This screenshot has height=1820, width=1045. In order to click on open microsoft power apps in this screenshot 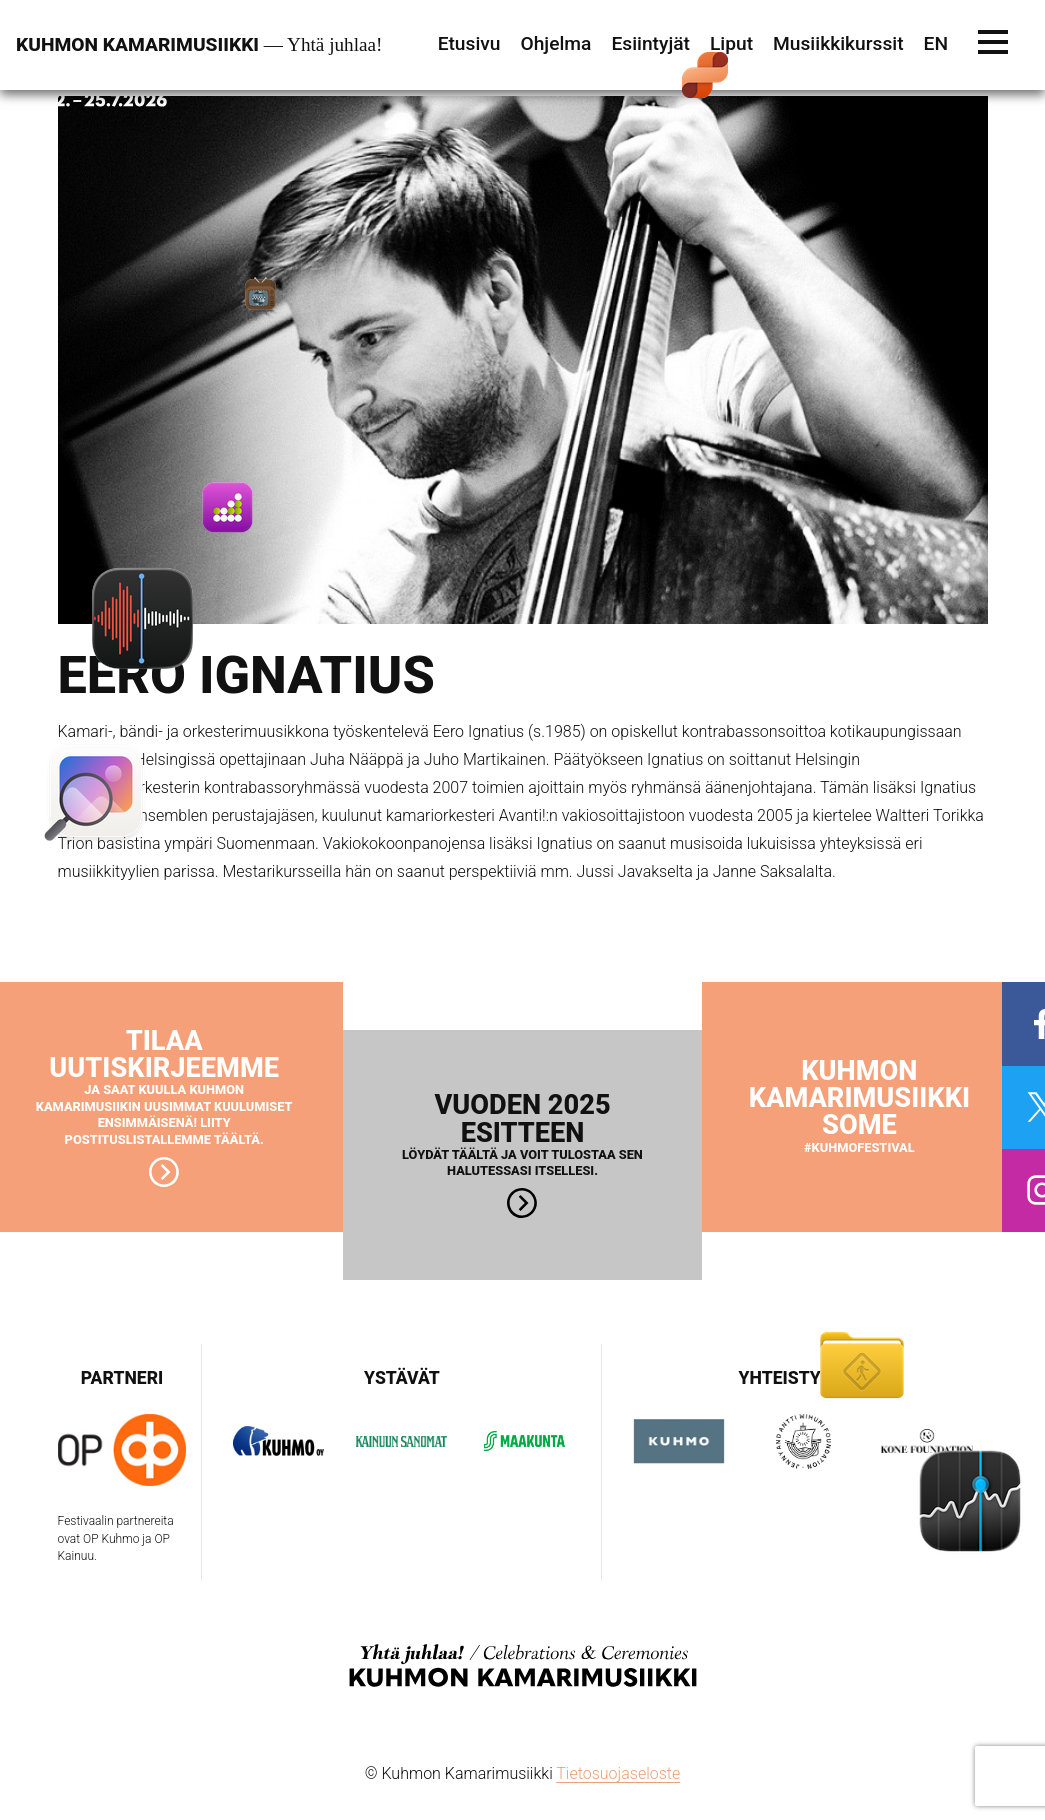, I will do `click(705, 75)`.